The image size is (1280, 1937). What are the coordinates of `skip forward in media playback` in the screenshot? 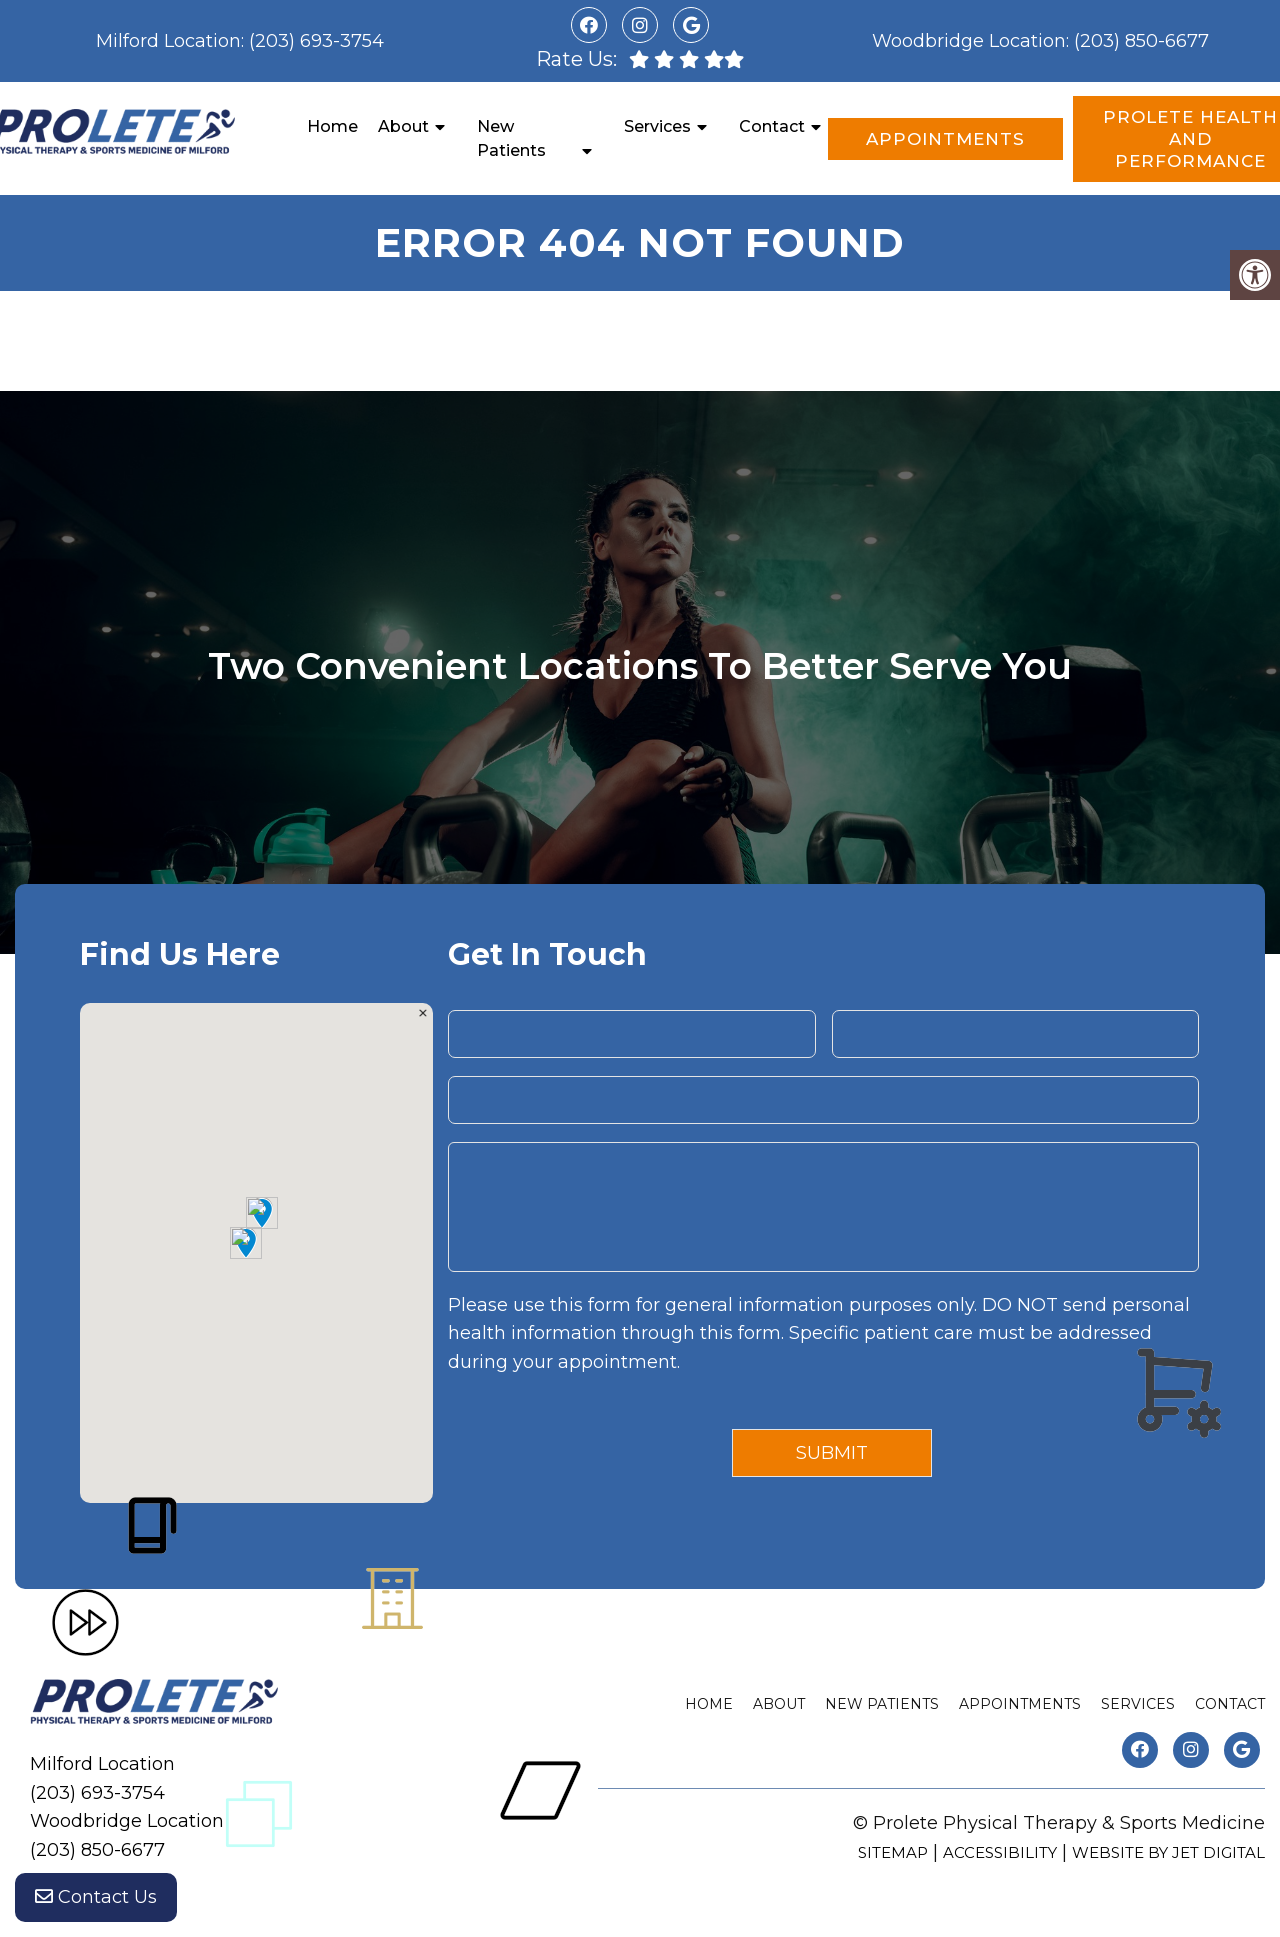 It's located at (85, 1622).